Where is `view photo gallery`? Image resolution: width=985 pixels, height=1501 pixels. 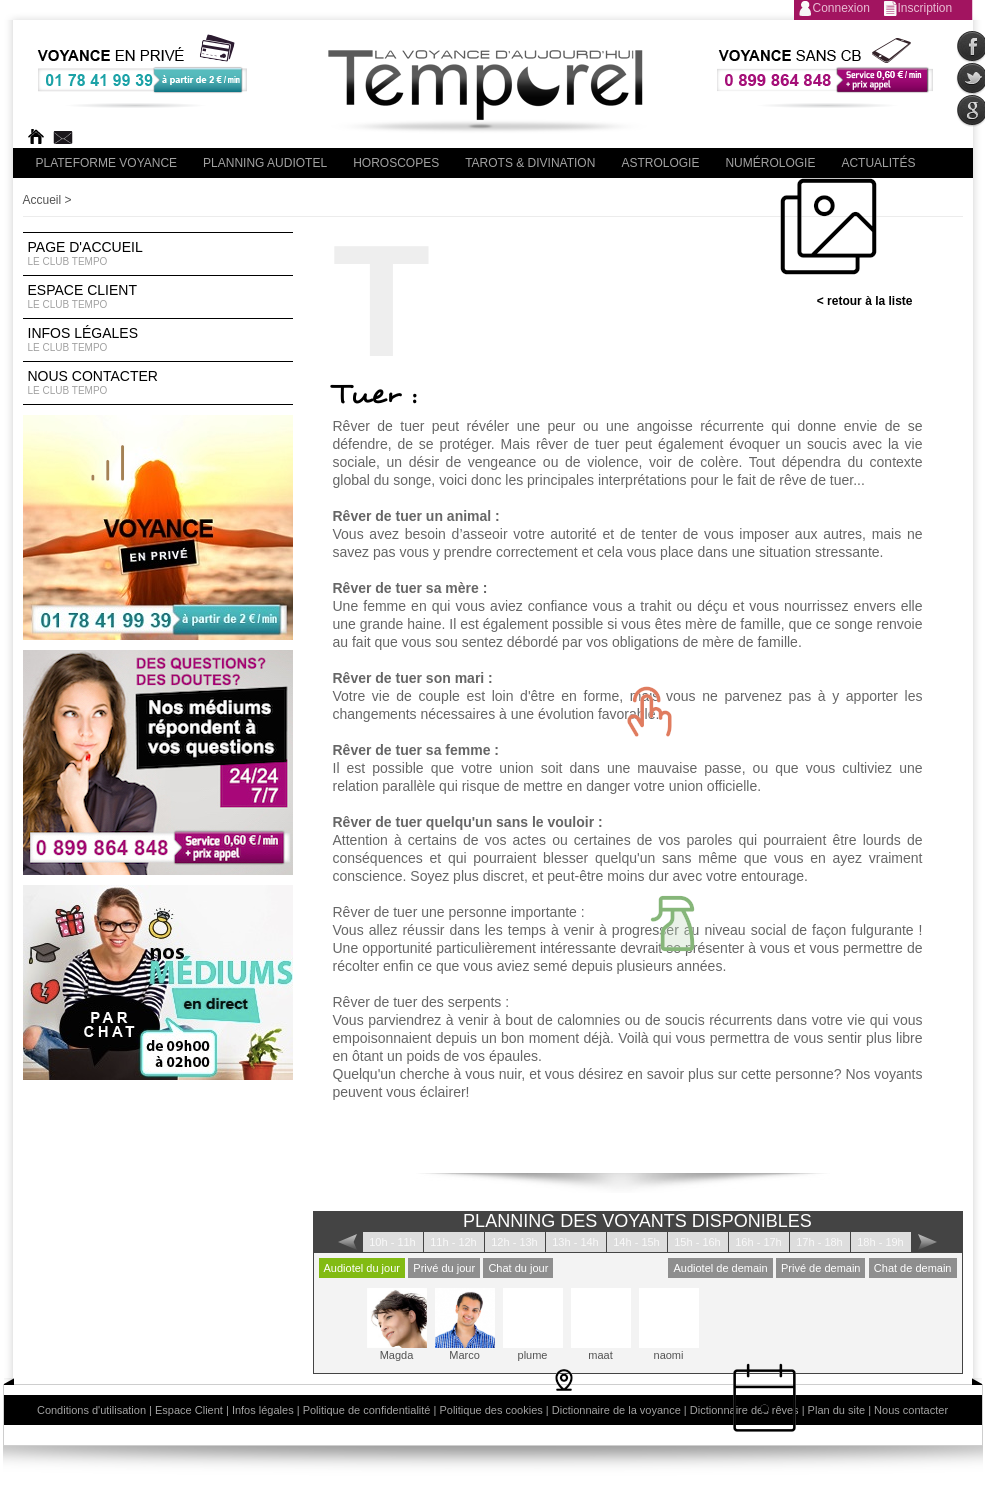 view photo gallery is located at coordinates (828, 226).